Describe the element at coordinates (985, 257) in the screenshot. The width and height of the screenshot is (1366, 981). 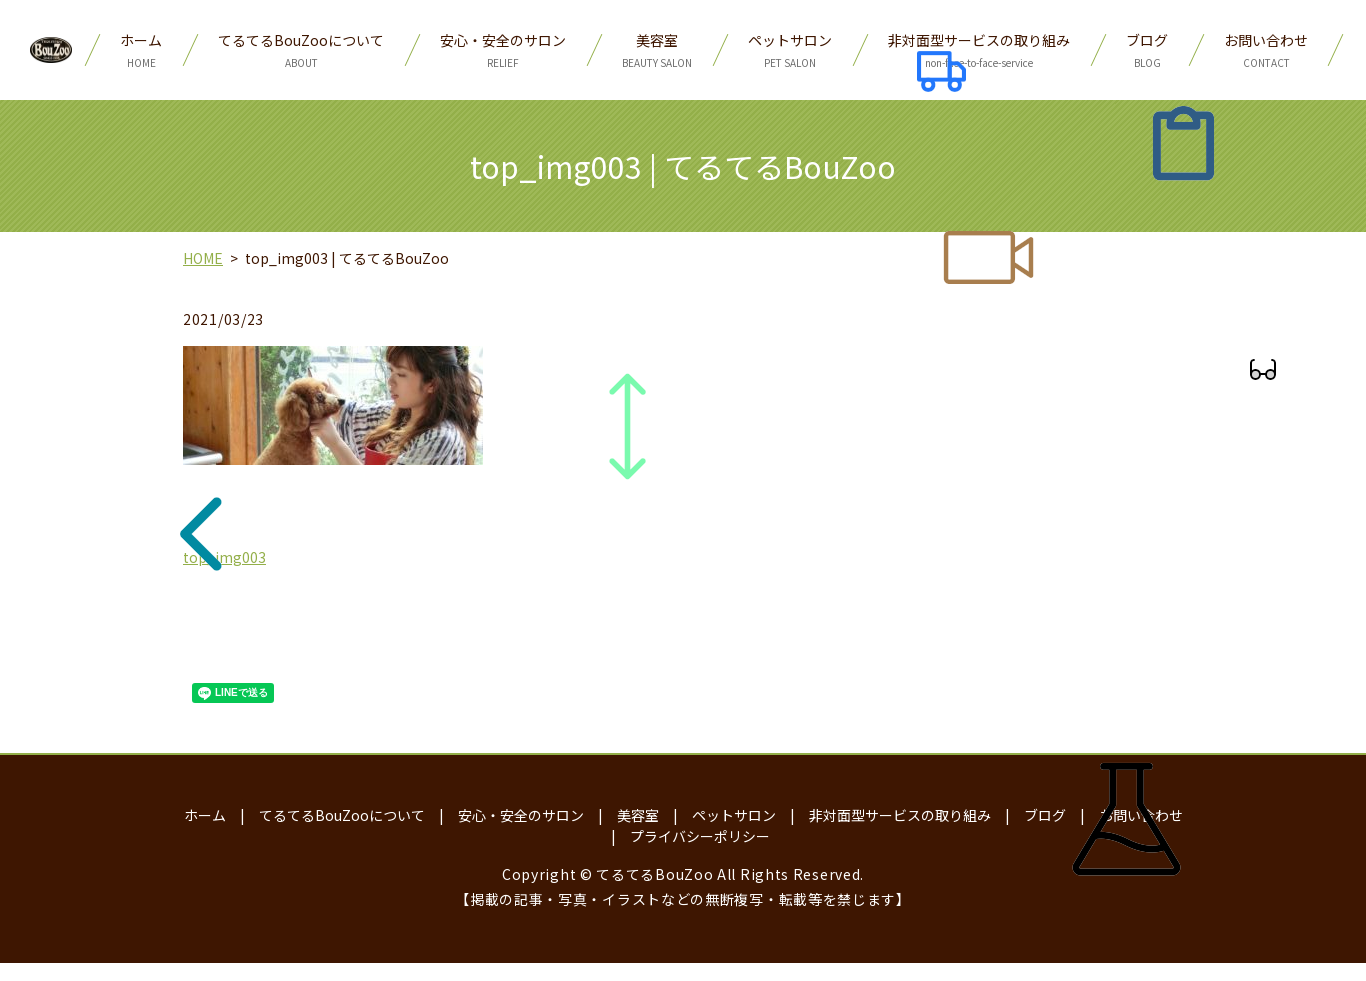
I see `start video recording` at that location.